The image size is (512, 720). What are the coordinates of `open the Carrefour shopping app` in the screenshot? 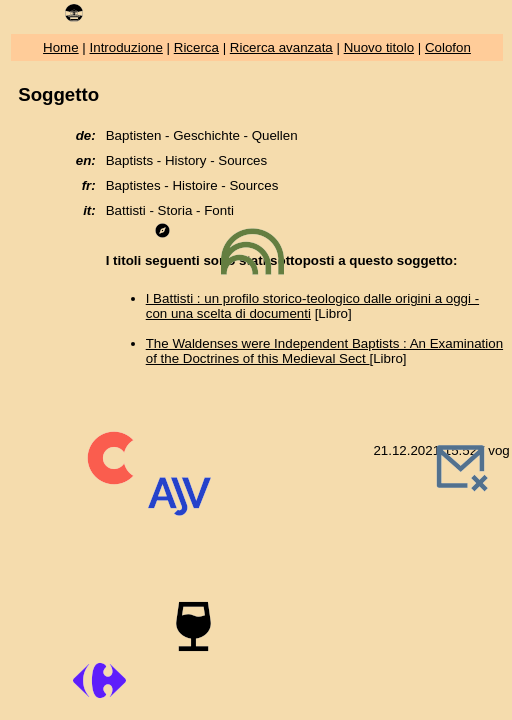 It's located at (99, 680).